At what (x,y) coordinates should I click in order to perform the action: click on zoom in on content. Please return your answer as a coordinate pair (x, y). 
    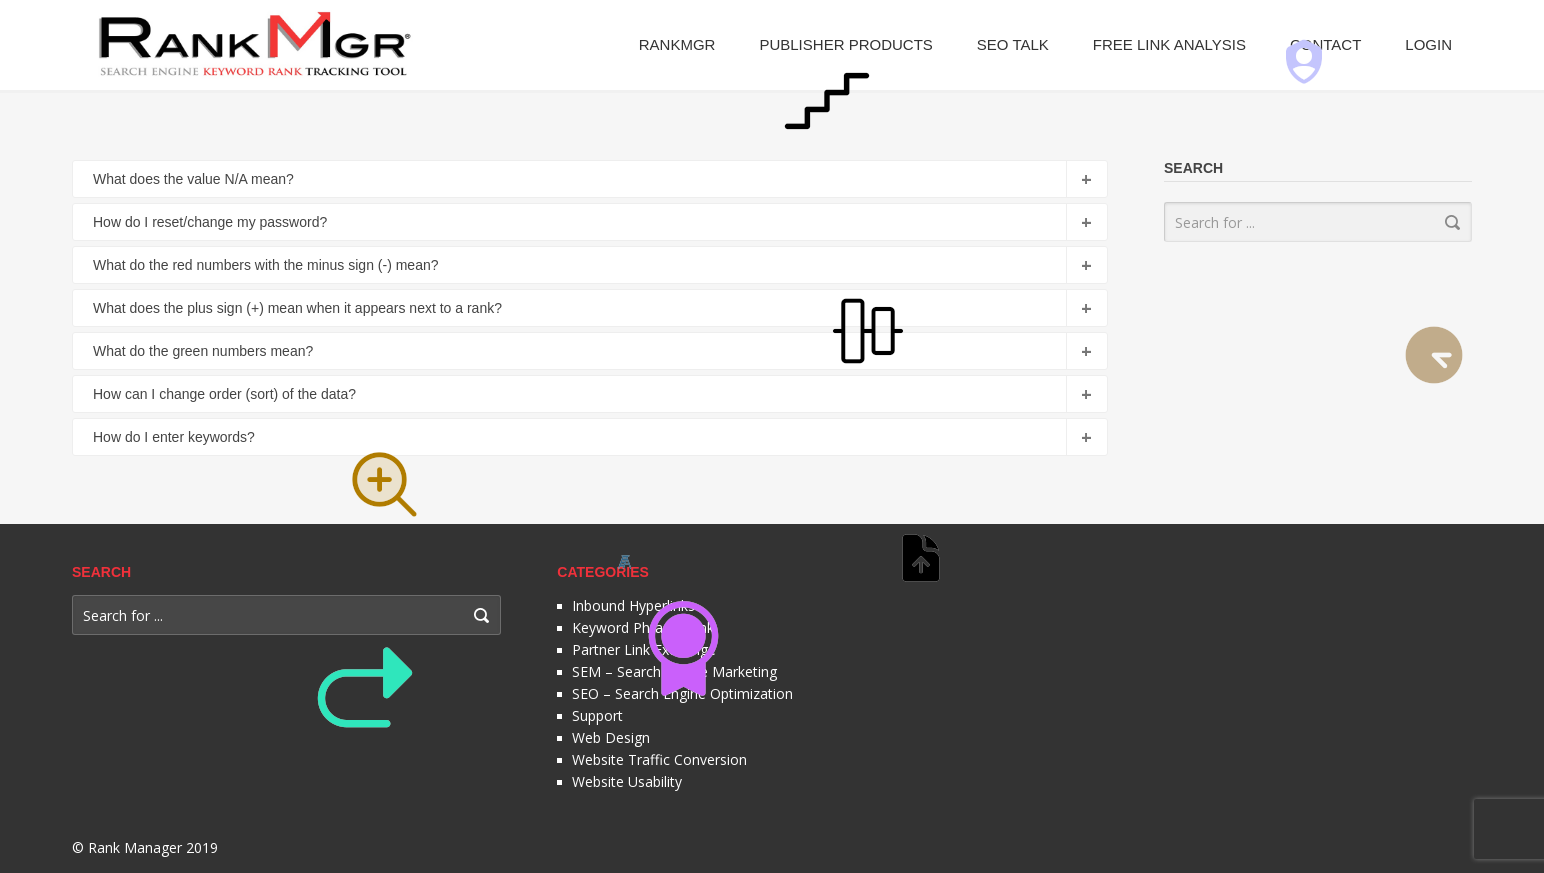
    Looking at the image, I should click on (384, 484).